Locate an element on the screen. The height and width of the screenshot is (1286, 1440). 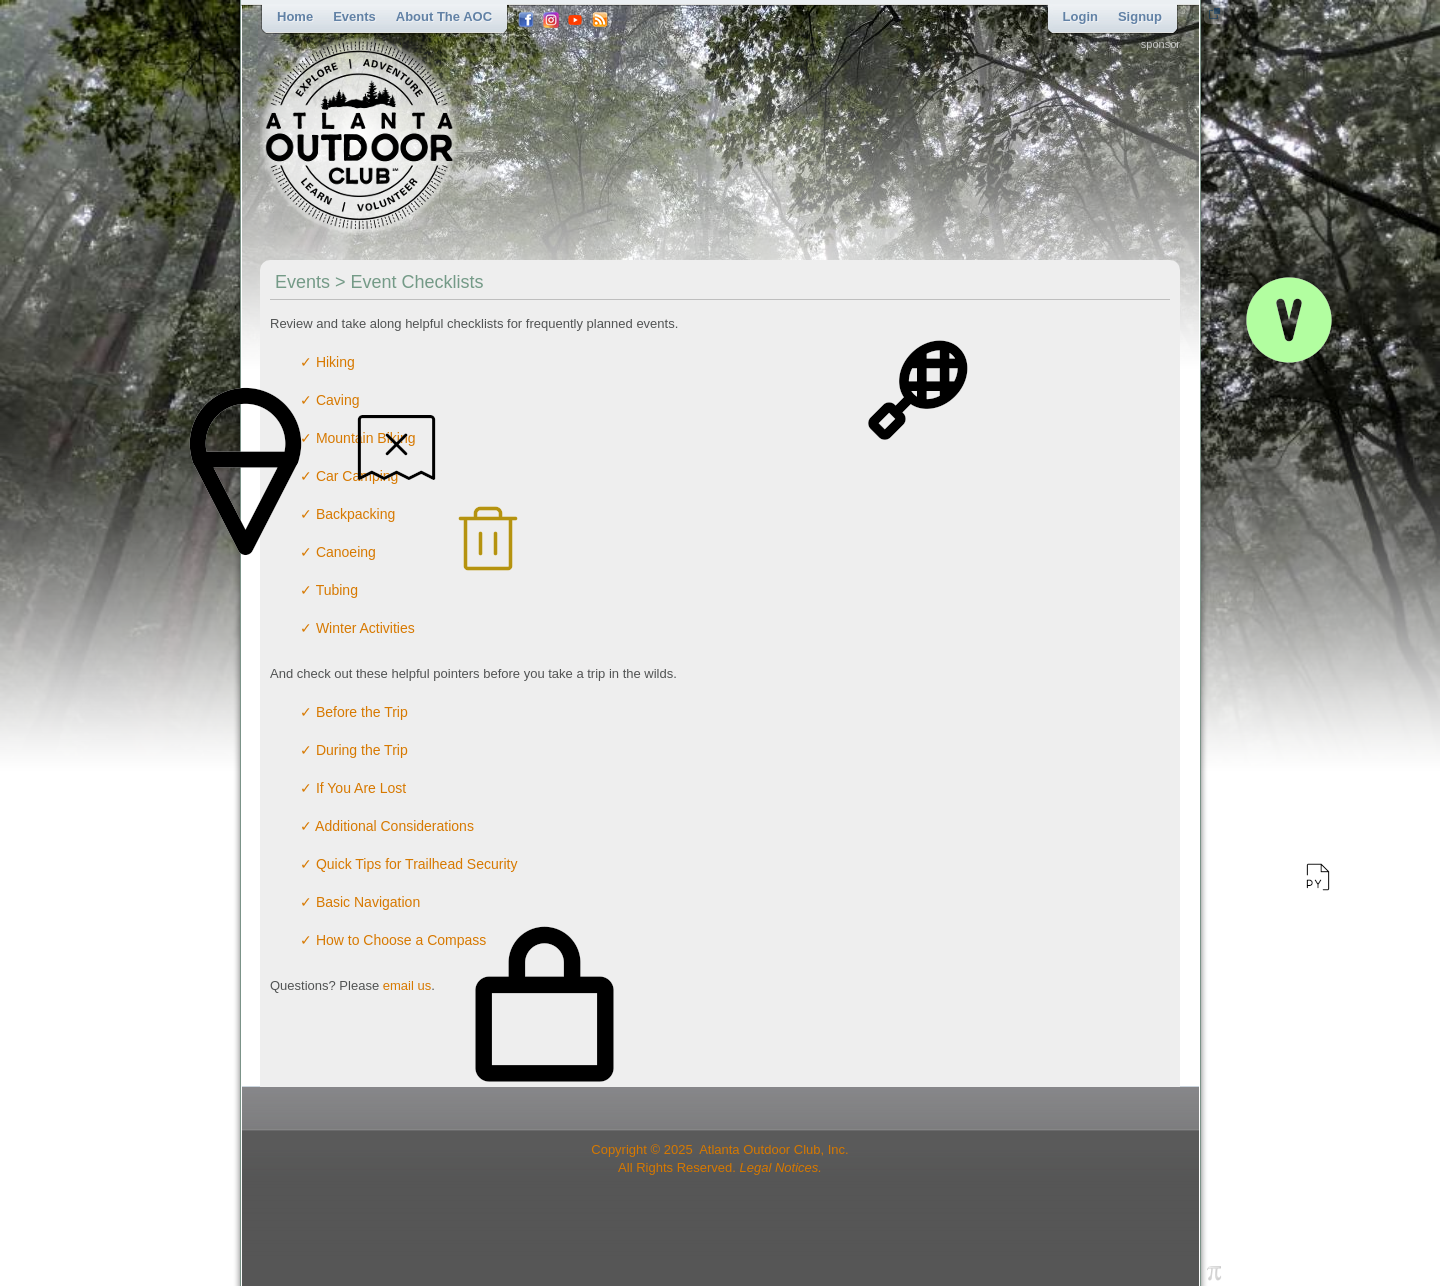
delete selected item is located at coordinates (488, 541).